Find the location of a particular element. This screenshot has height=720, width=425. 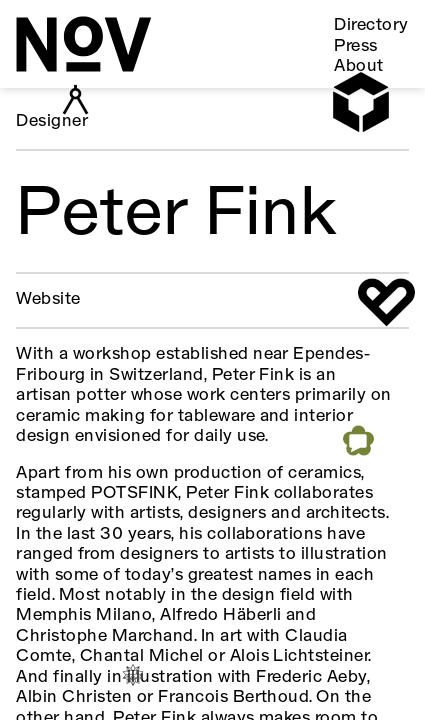

open Google Fit app is located at coordinates (386, 302).